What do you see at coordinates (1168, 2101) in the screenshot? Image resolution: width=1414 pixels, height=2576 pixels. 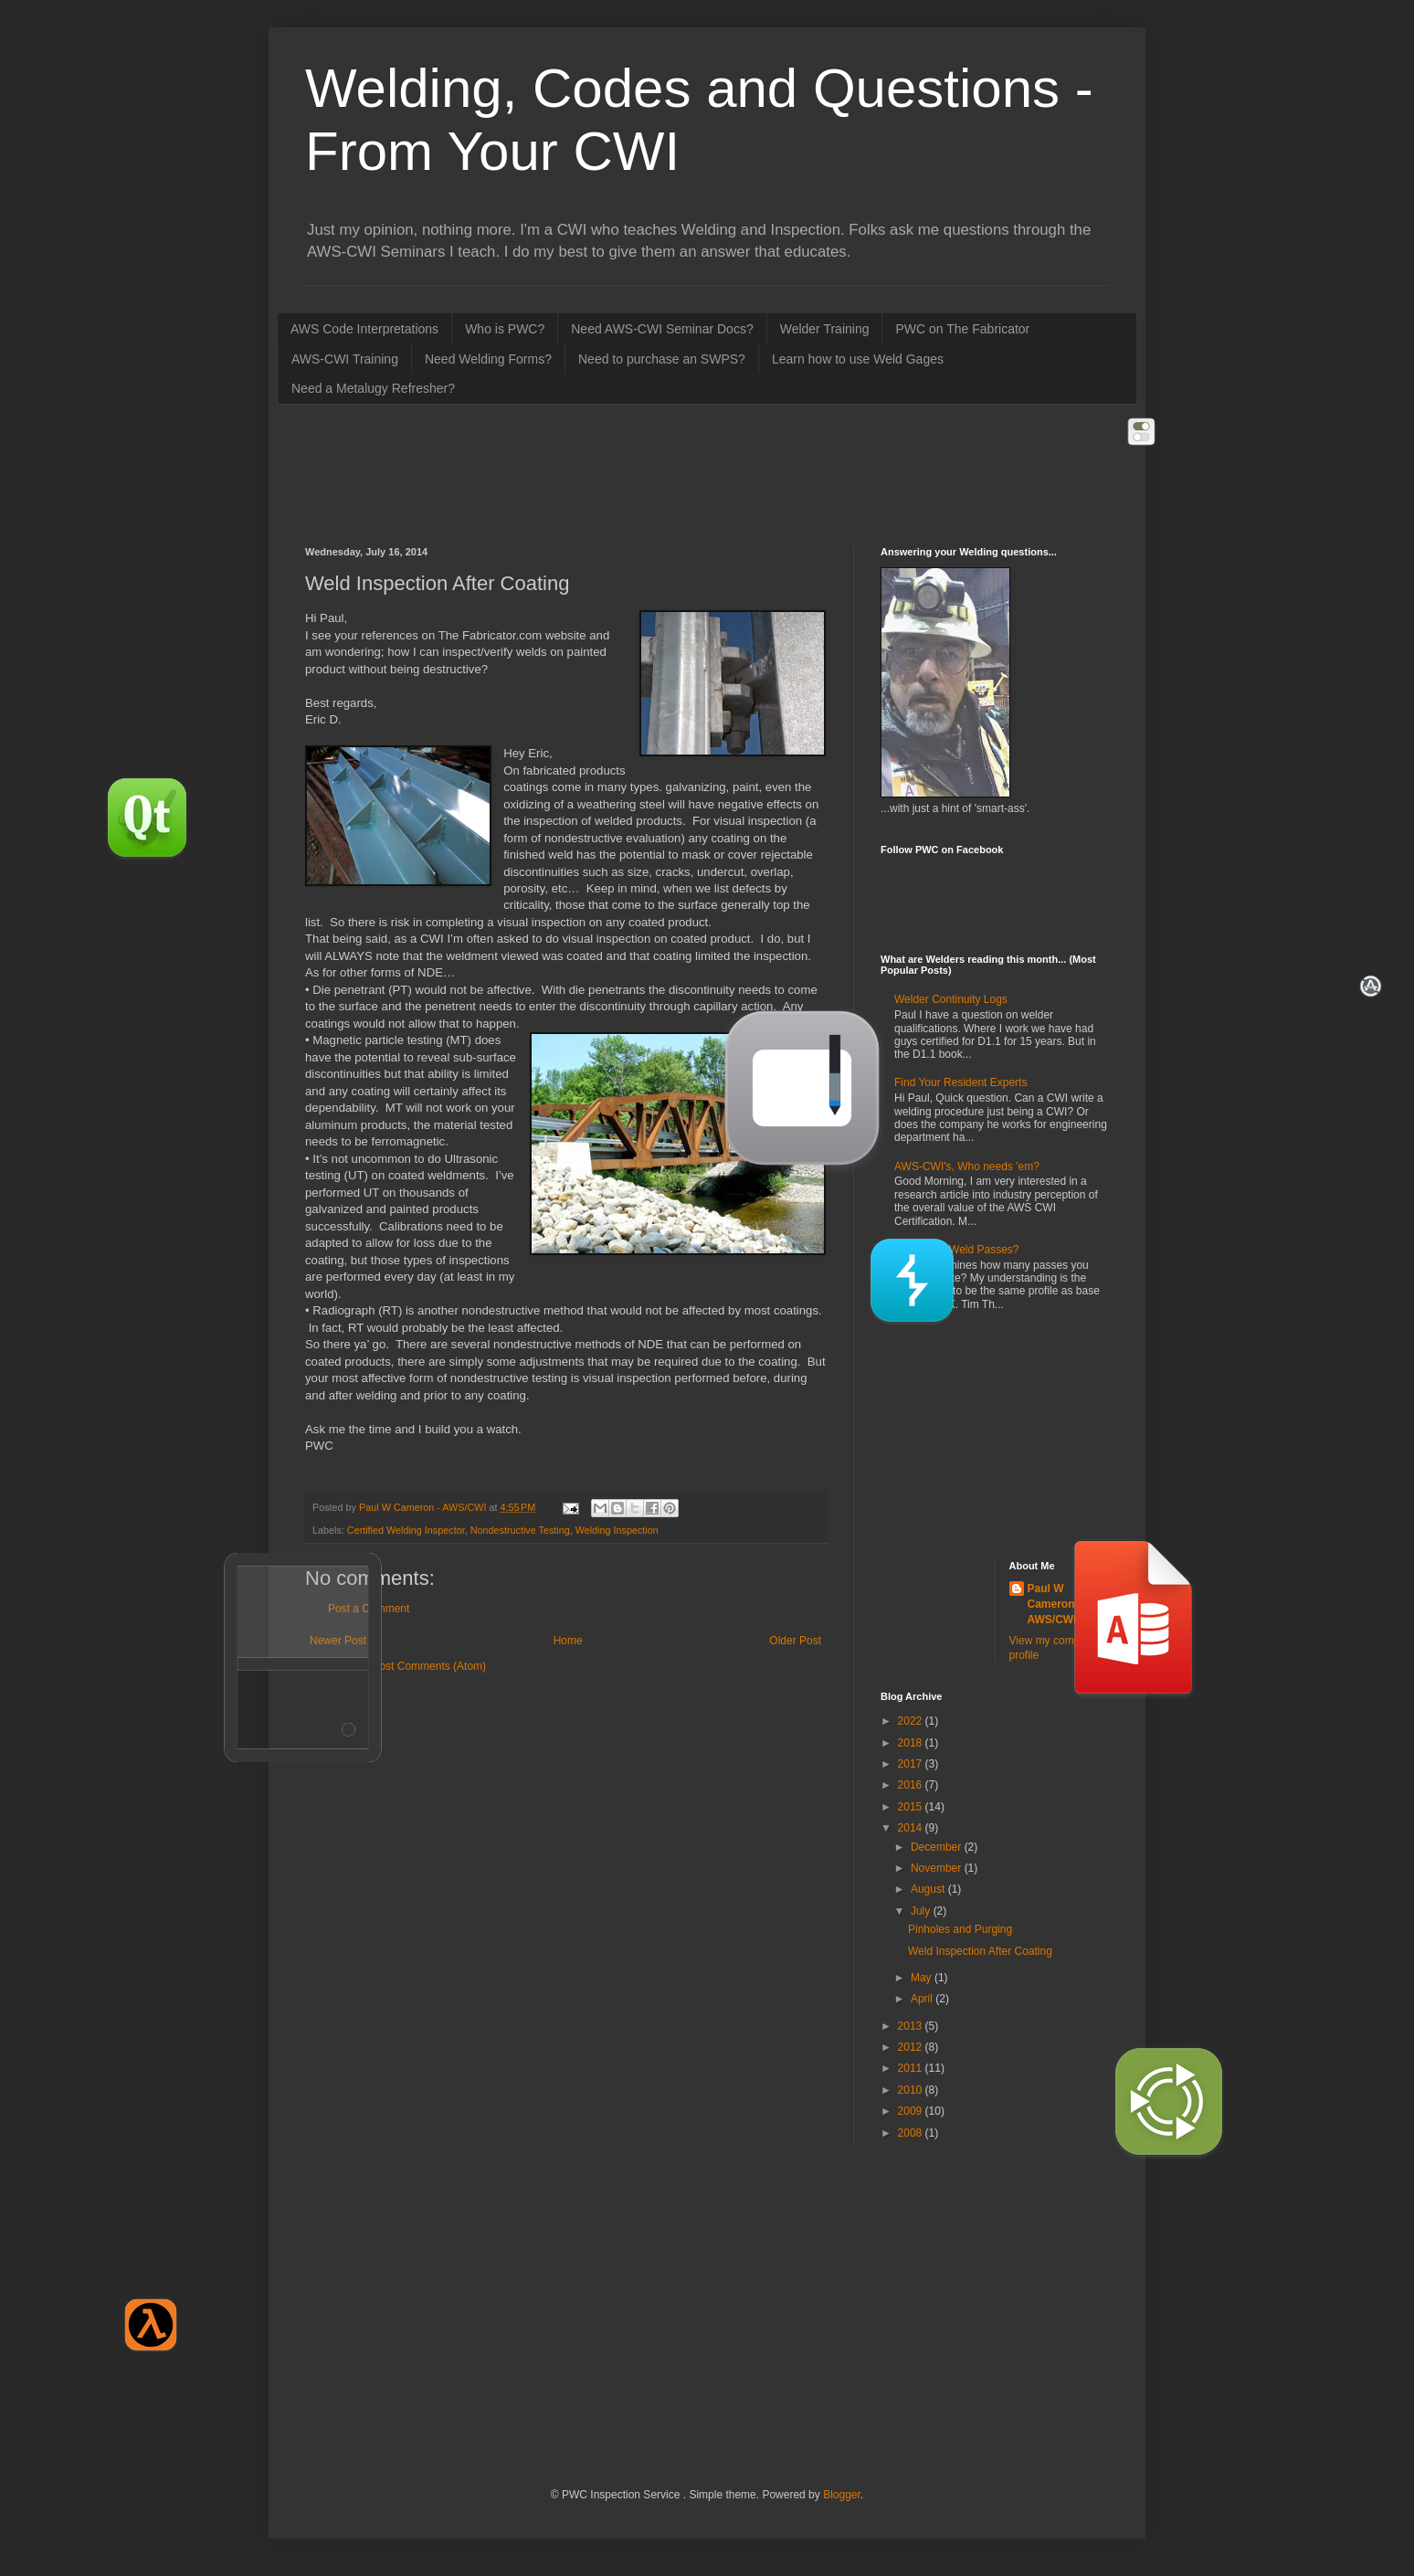 I see `launch ubuntu mate application` at bounding box center [1168, 2101].